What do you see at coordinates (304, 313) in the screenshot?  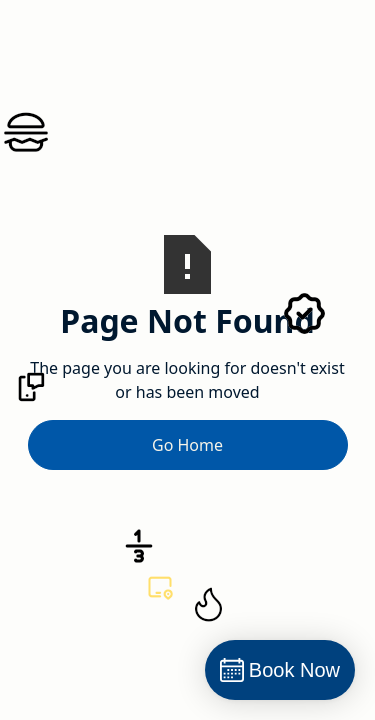 I see `verified or authenticated status indicator` at bounding box center [304, 313].